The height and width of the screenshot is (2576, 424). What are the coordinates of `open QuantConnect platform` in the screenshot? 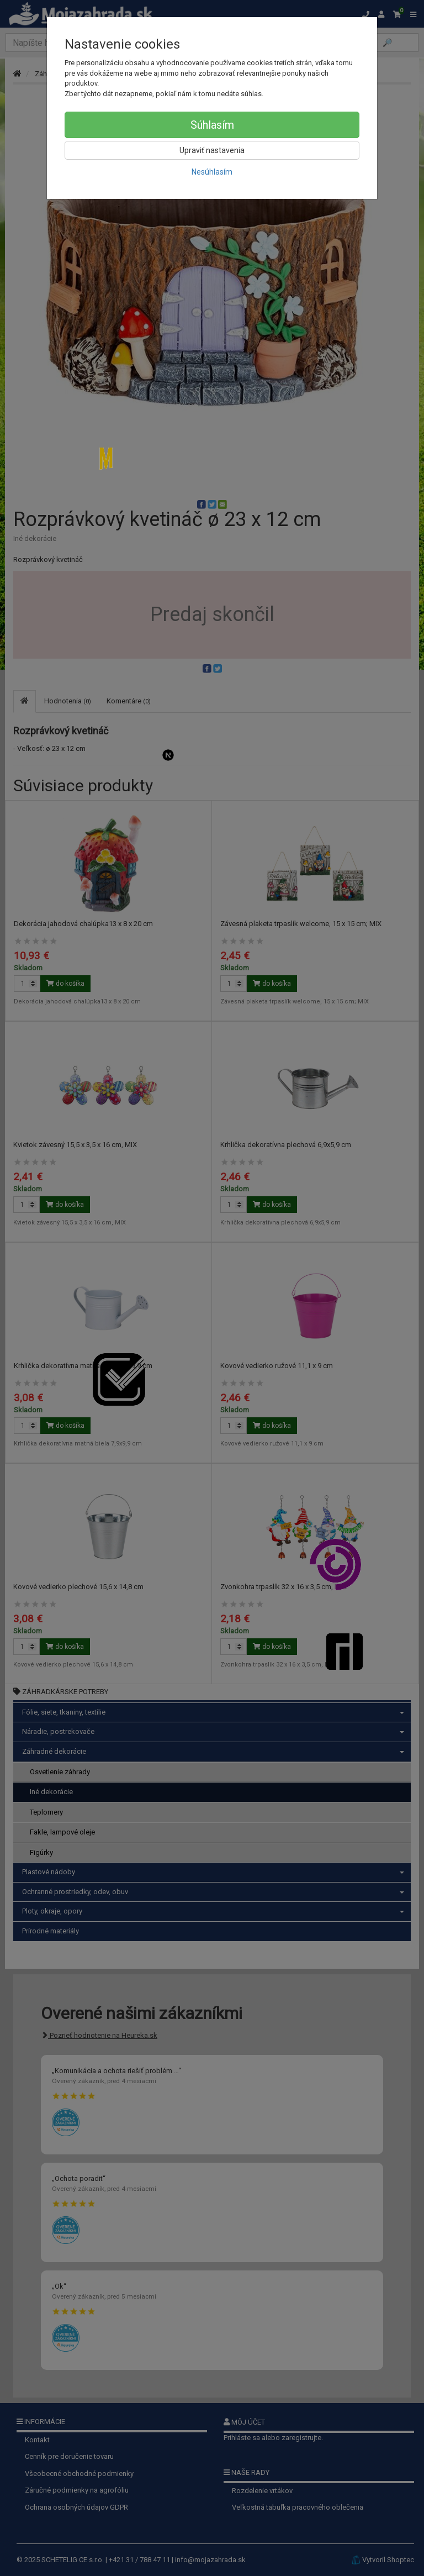 It's located at (335, 1564).